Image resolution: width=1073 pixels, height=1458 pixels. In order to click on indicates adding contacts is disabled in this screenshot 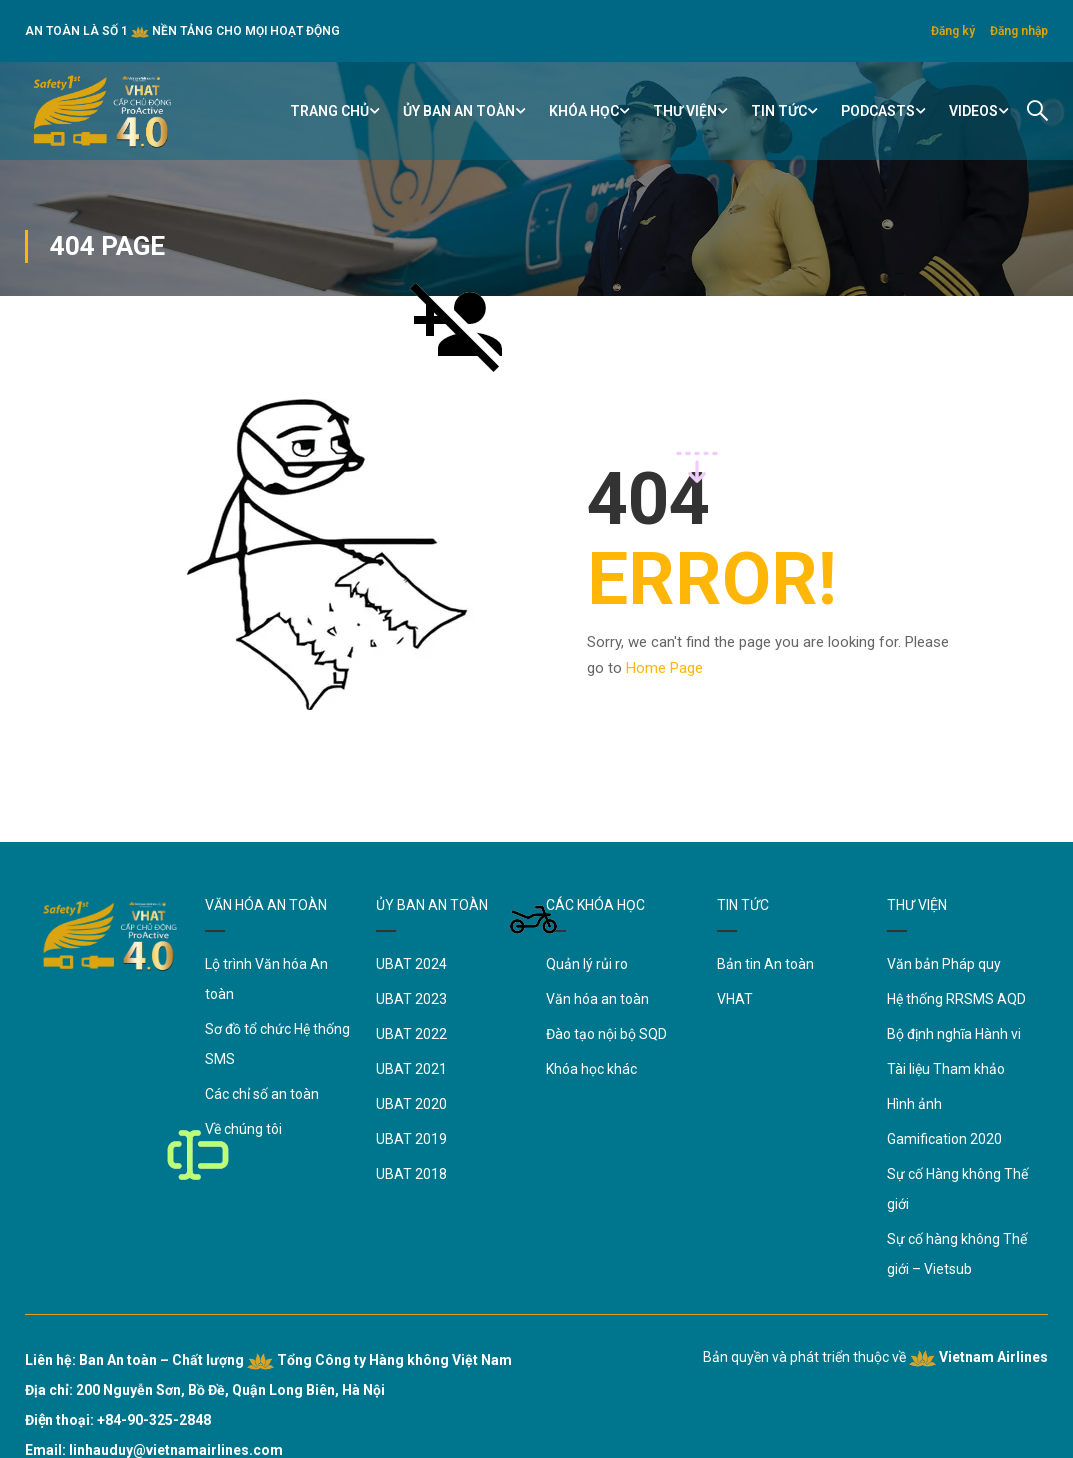, I will do `click(458, 324)`.